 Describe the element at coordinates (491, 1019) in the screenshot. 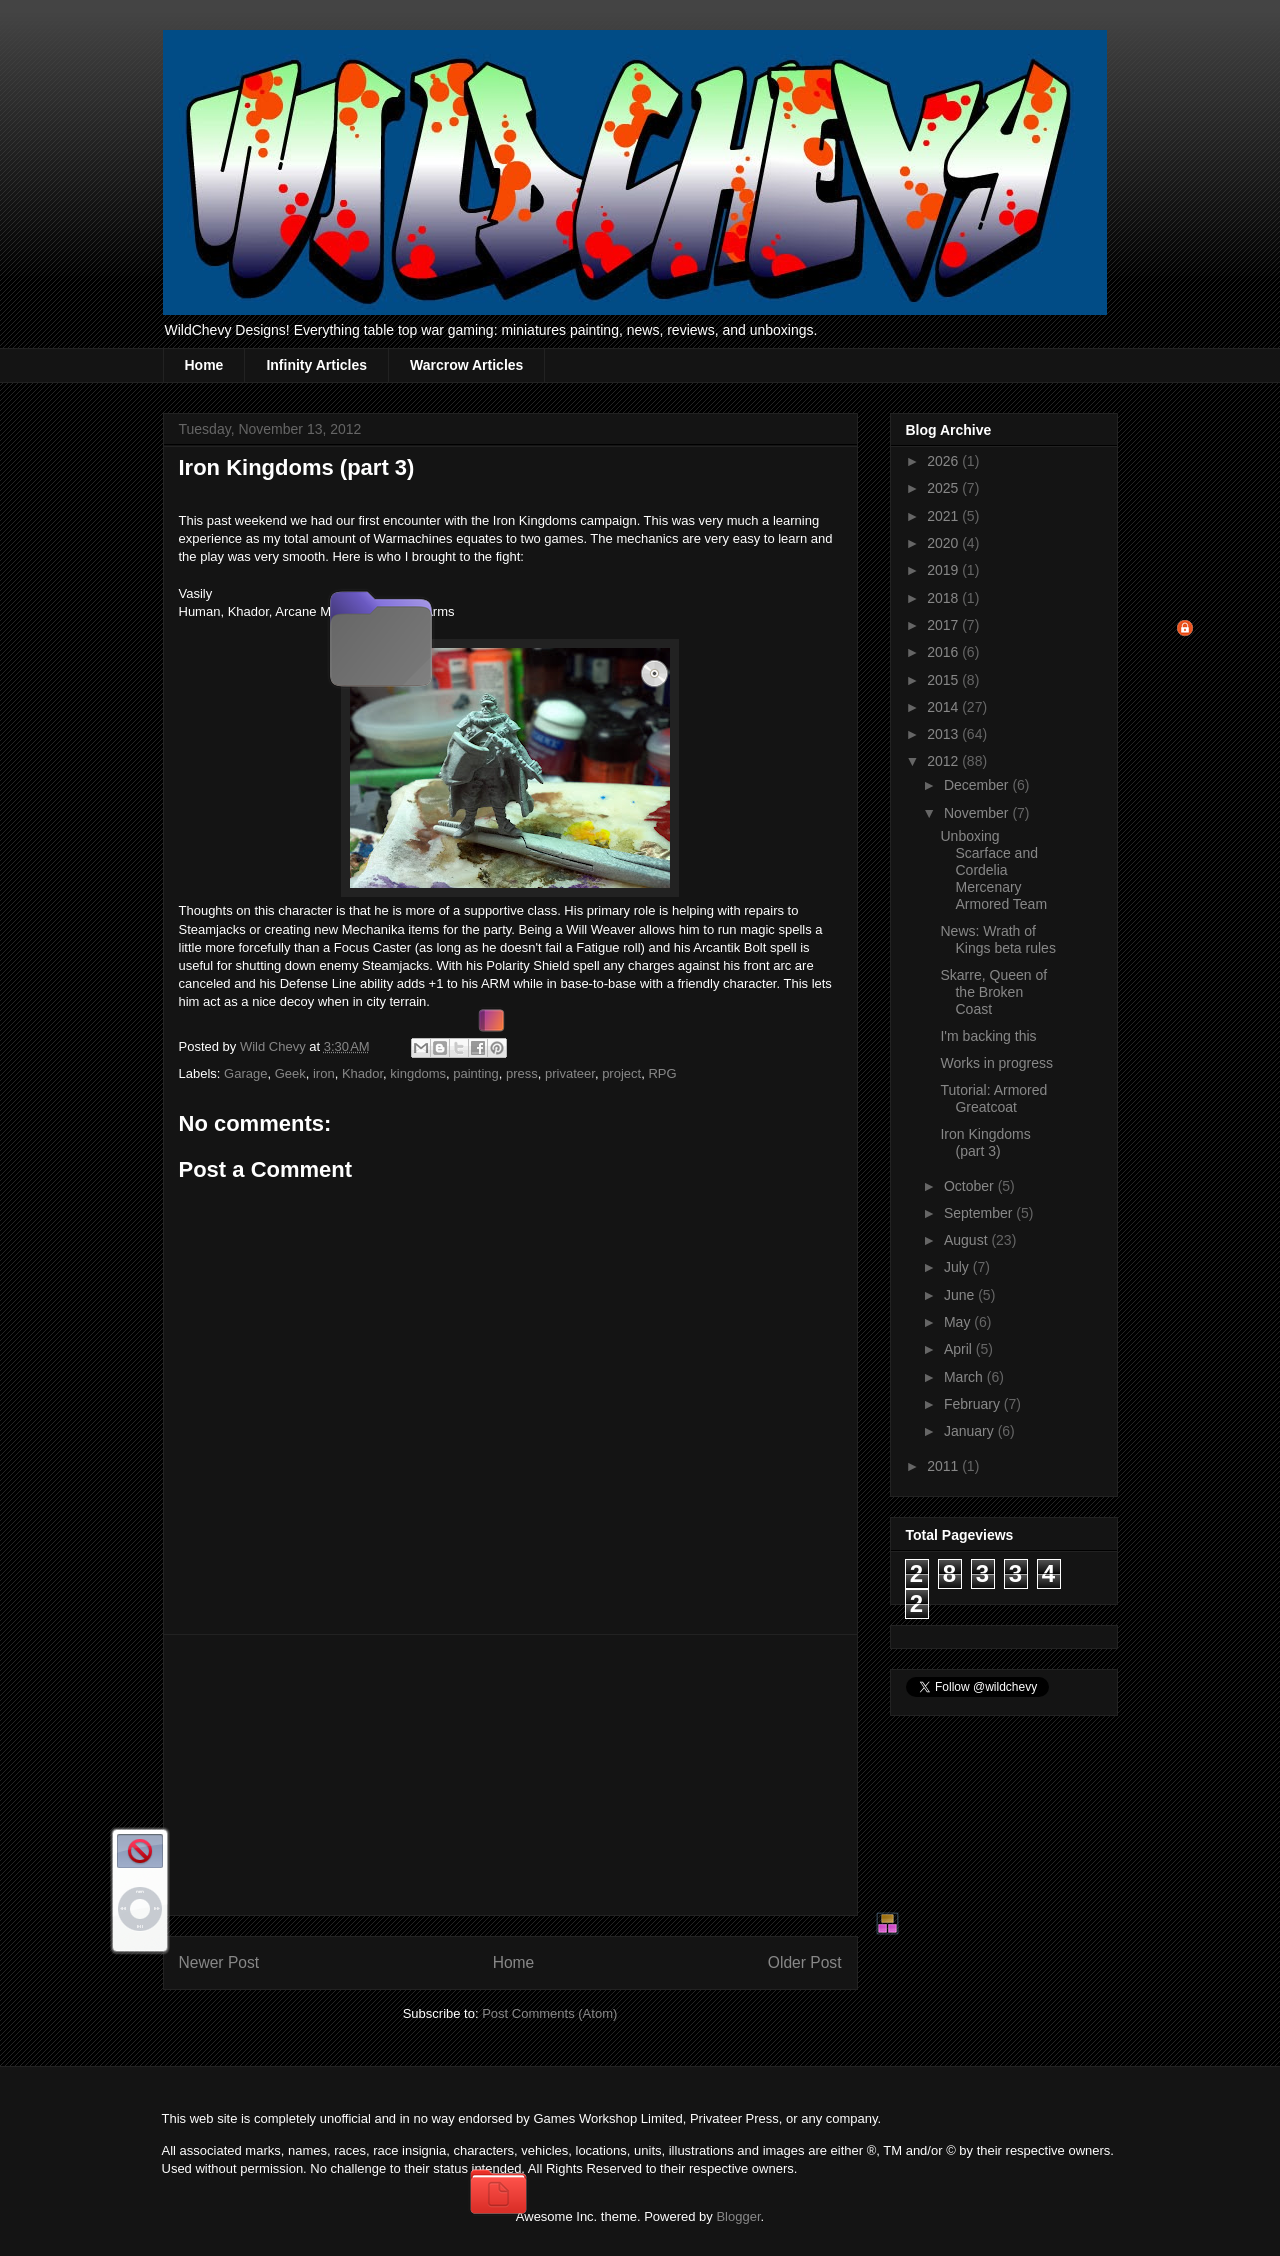

I see `access the desktop folder` at that location.